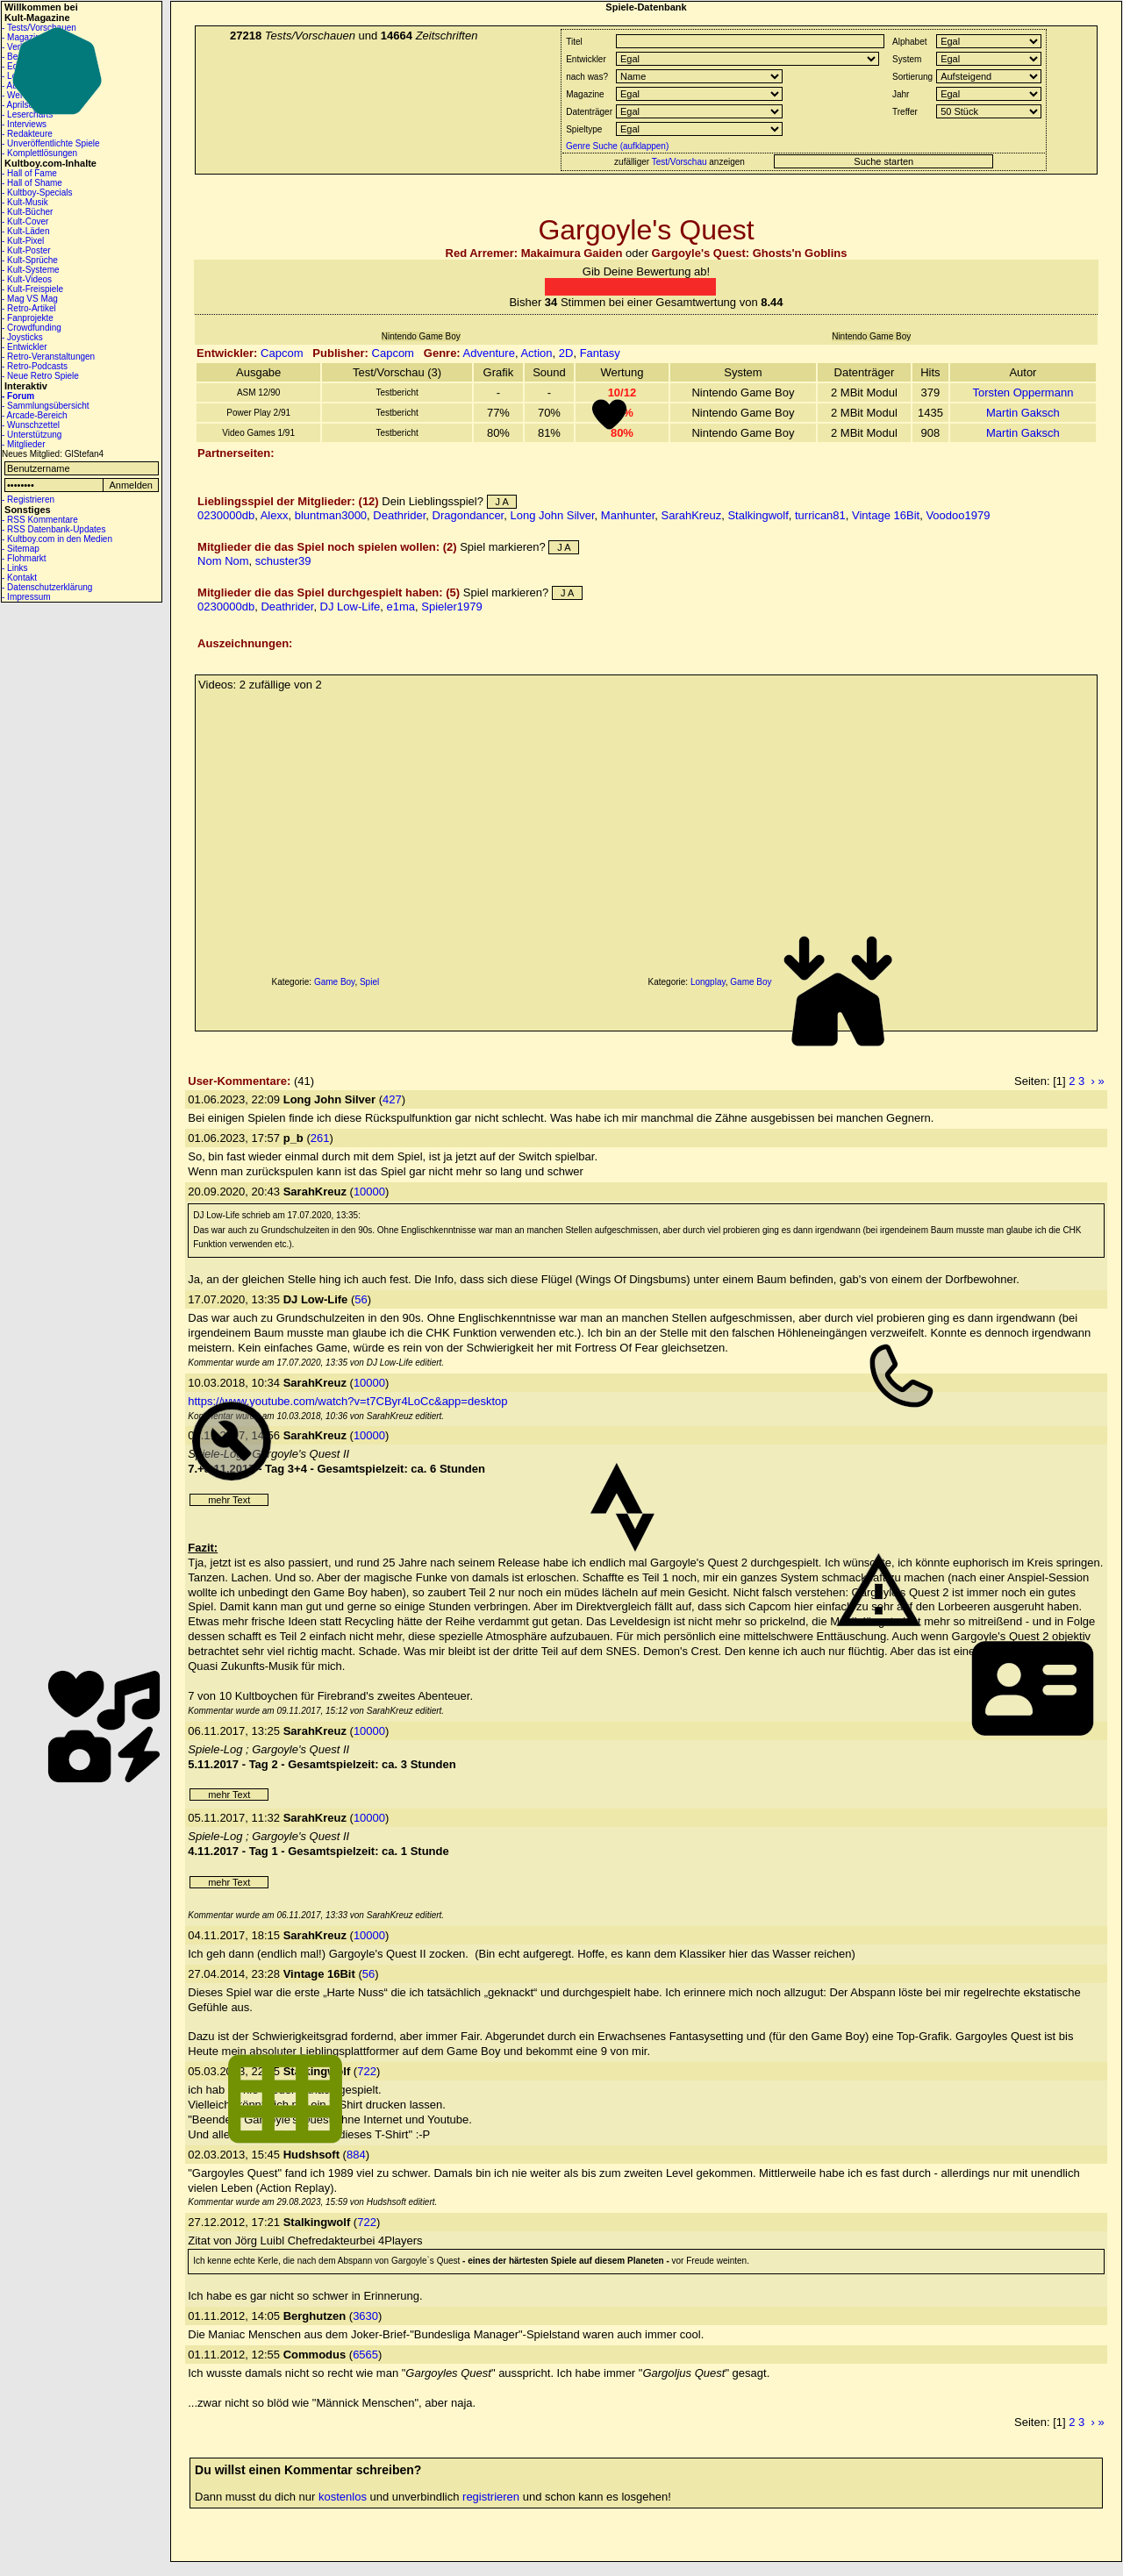 Image resolution: width=1123 pixels, height=2576 pixels. I want to click on add to favorites, so click(609, 414).